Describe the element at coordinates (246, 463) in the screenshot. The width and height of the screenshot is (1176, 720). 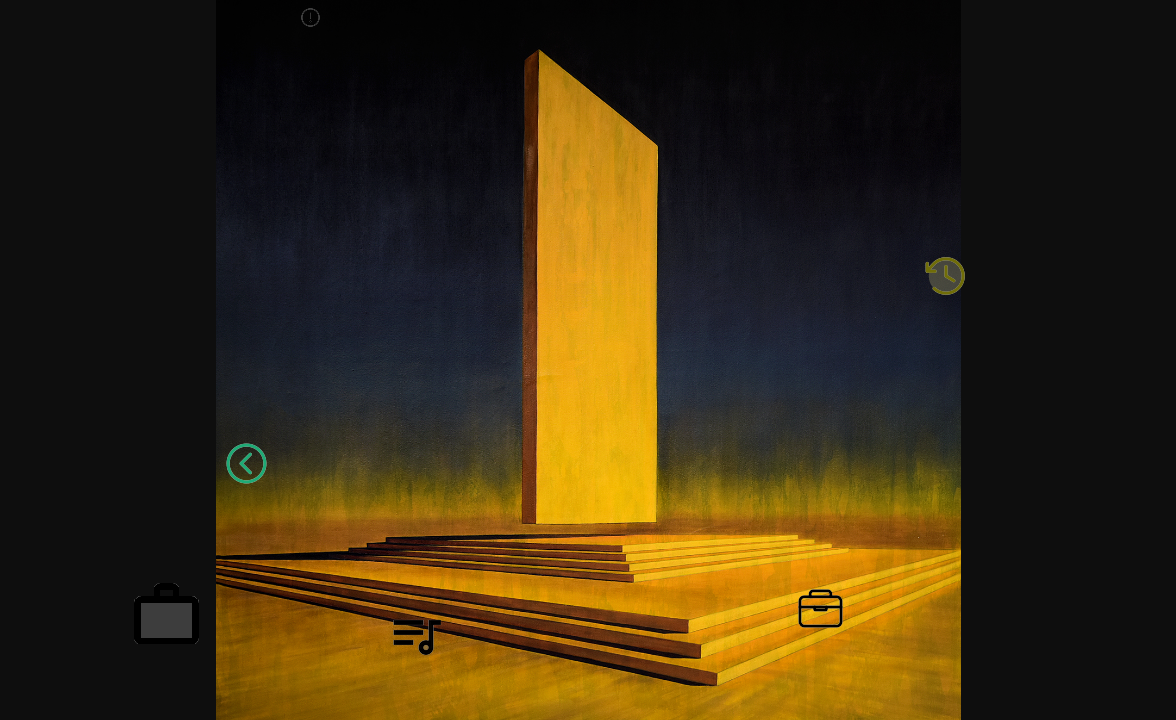
I see `go back to the previous screen` at that location.